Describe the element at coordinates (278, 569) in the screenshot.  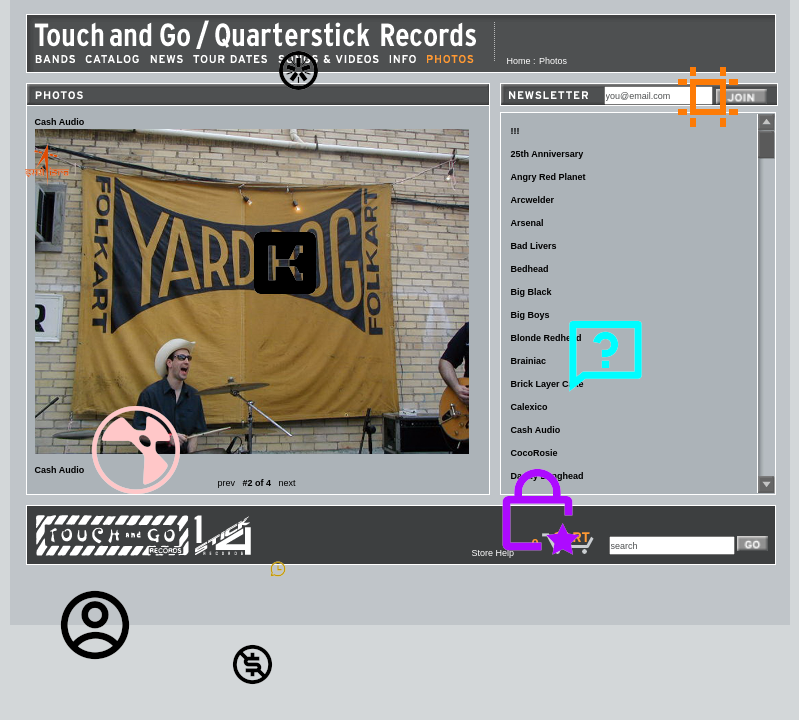
I see `view chat history` at that location.